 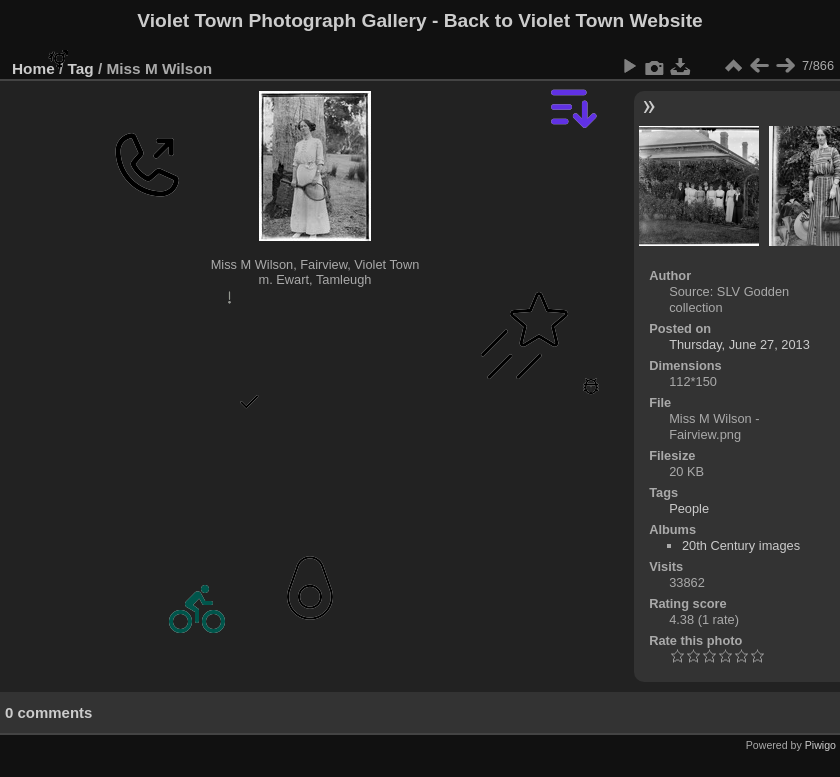 I want to click on add to favorites or wishlist, so click(x=524, y=335).